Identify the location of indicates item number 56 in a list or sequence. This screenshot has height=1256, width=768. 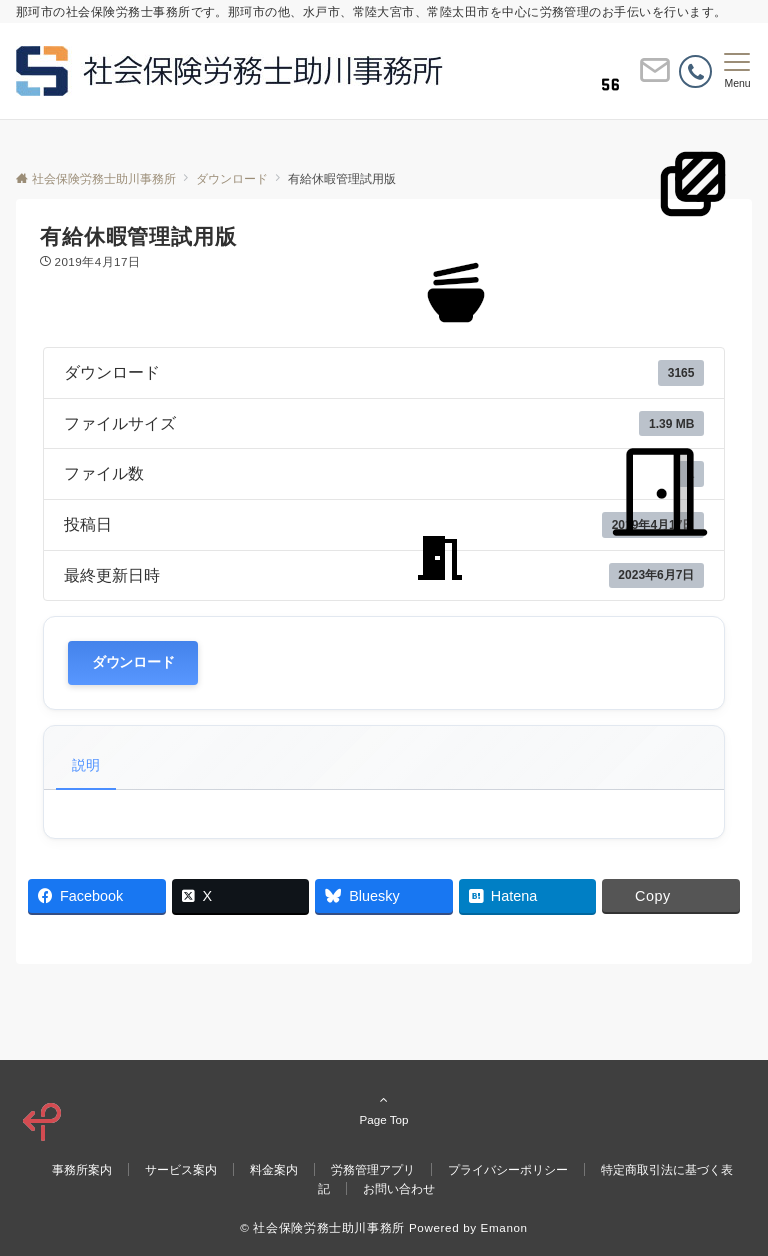
(610, 84).